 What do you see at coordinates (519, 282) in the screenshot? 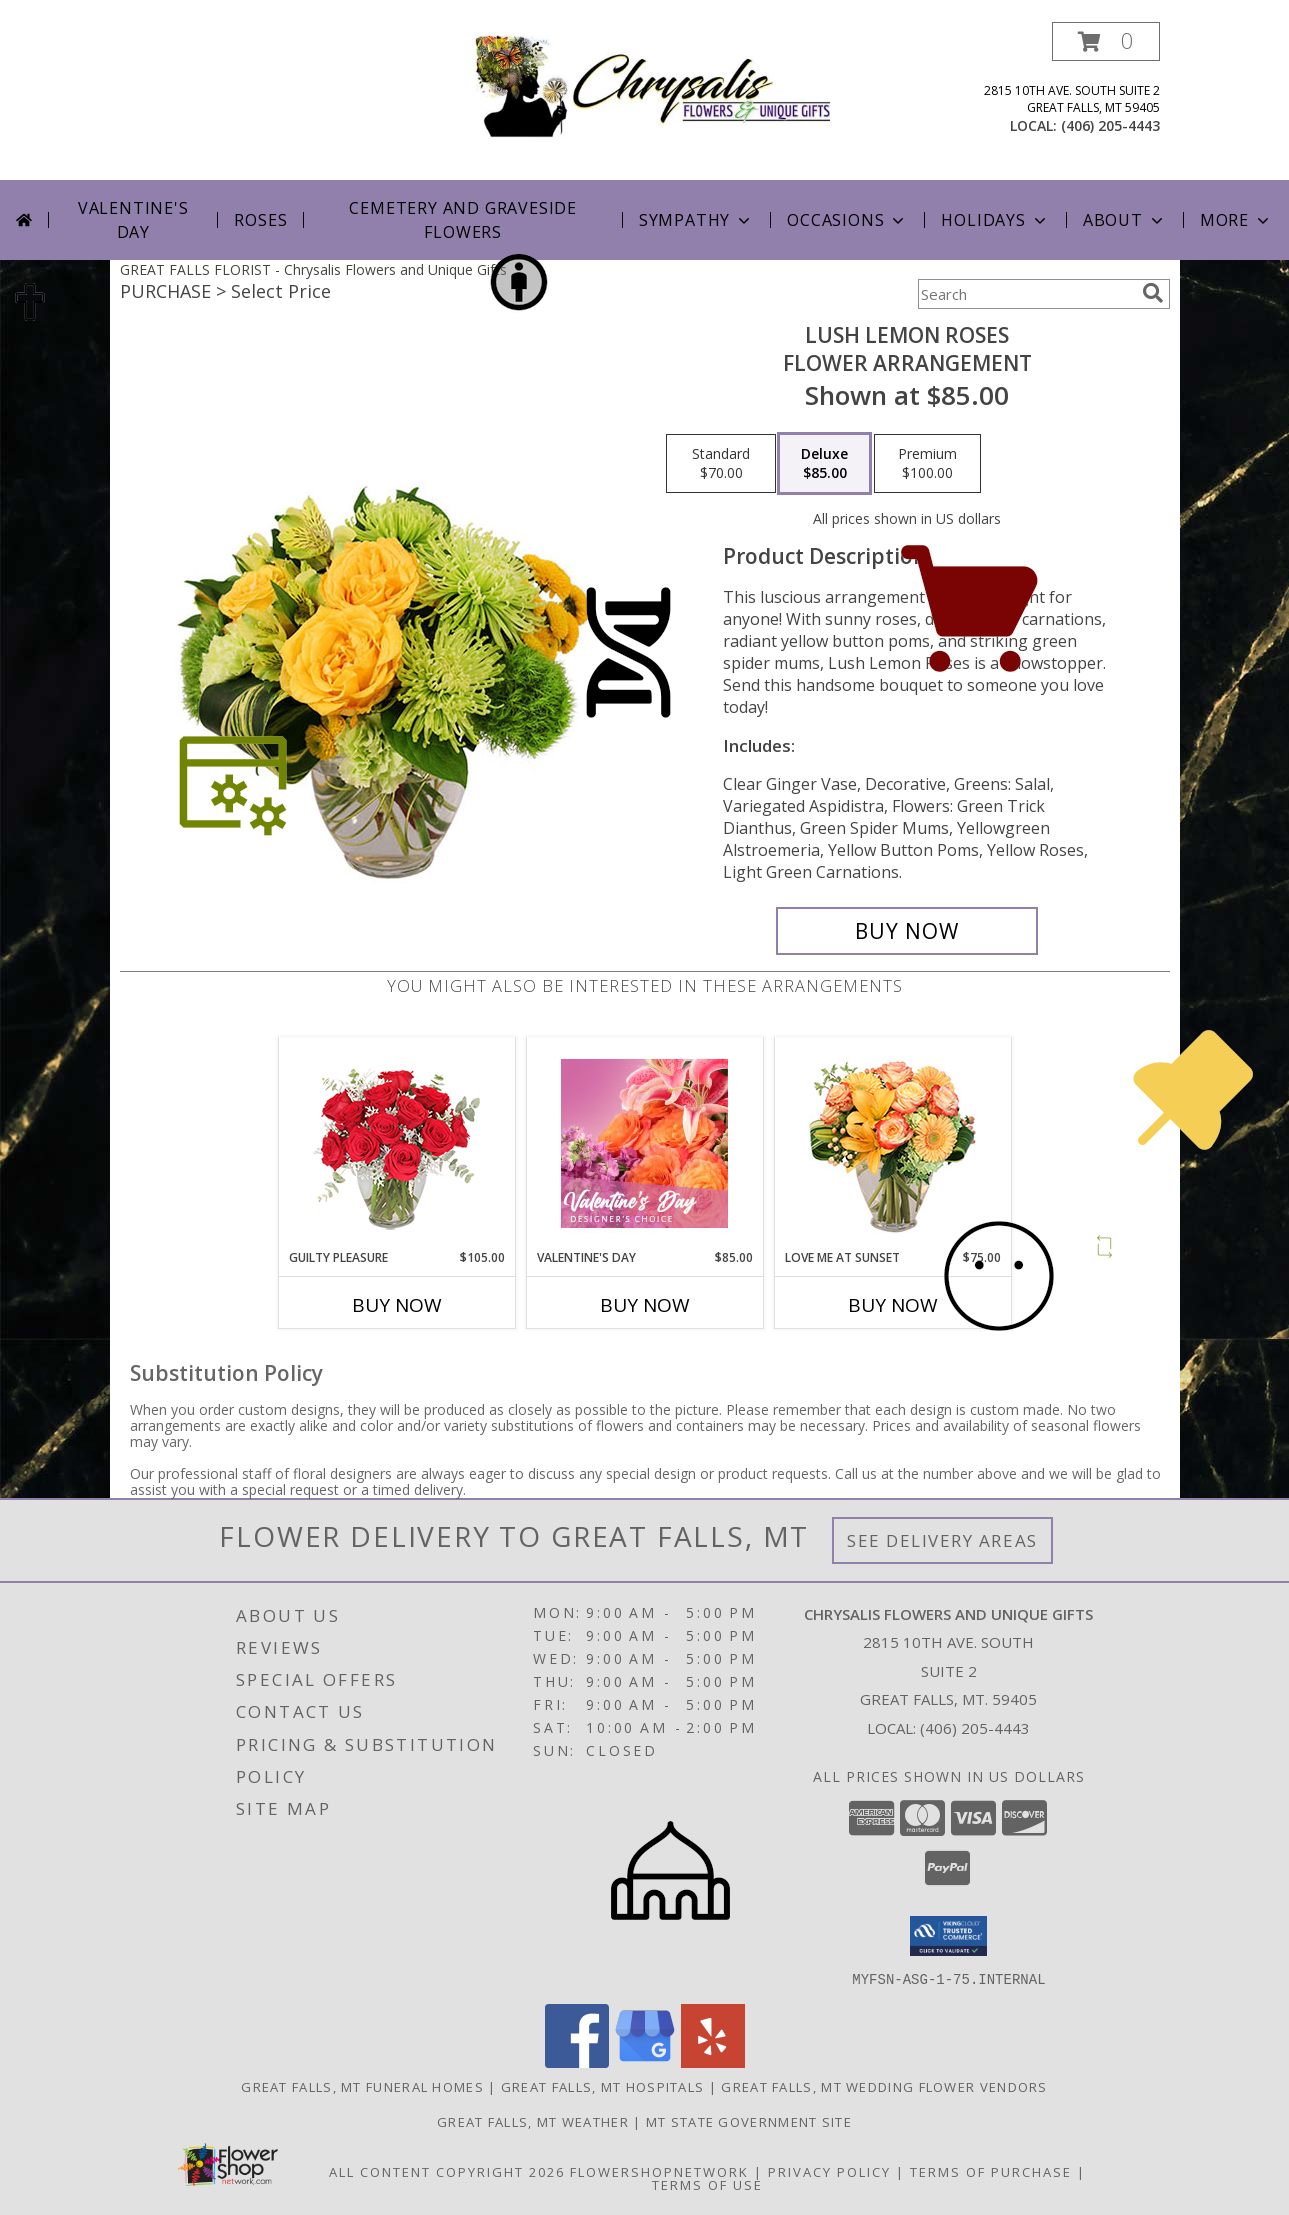
I see `view attribution or credits information` at bounding box center [519, 282].